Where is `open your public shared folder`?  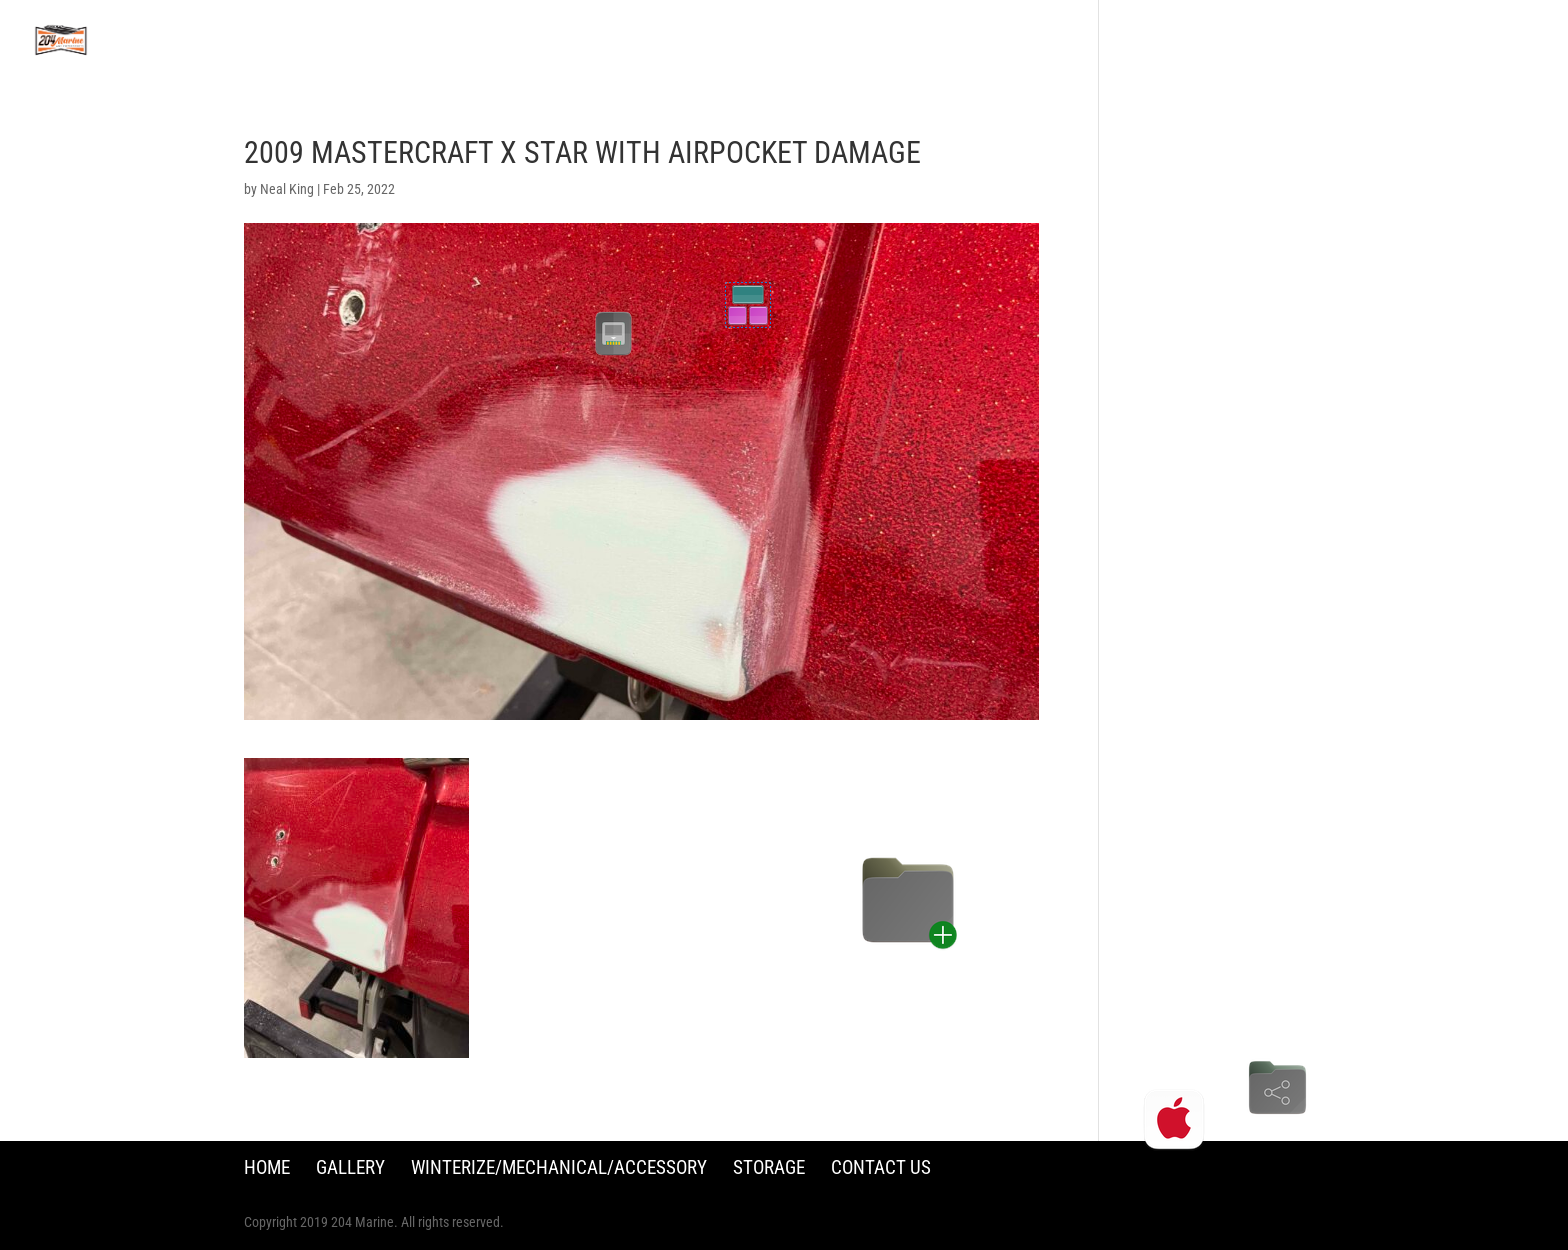 open your public shared folder is located at coordinates (1277, 1087).